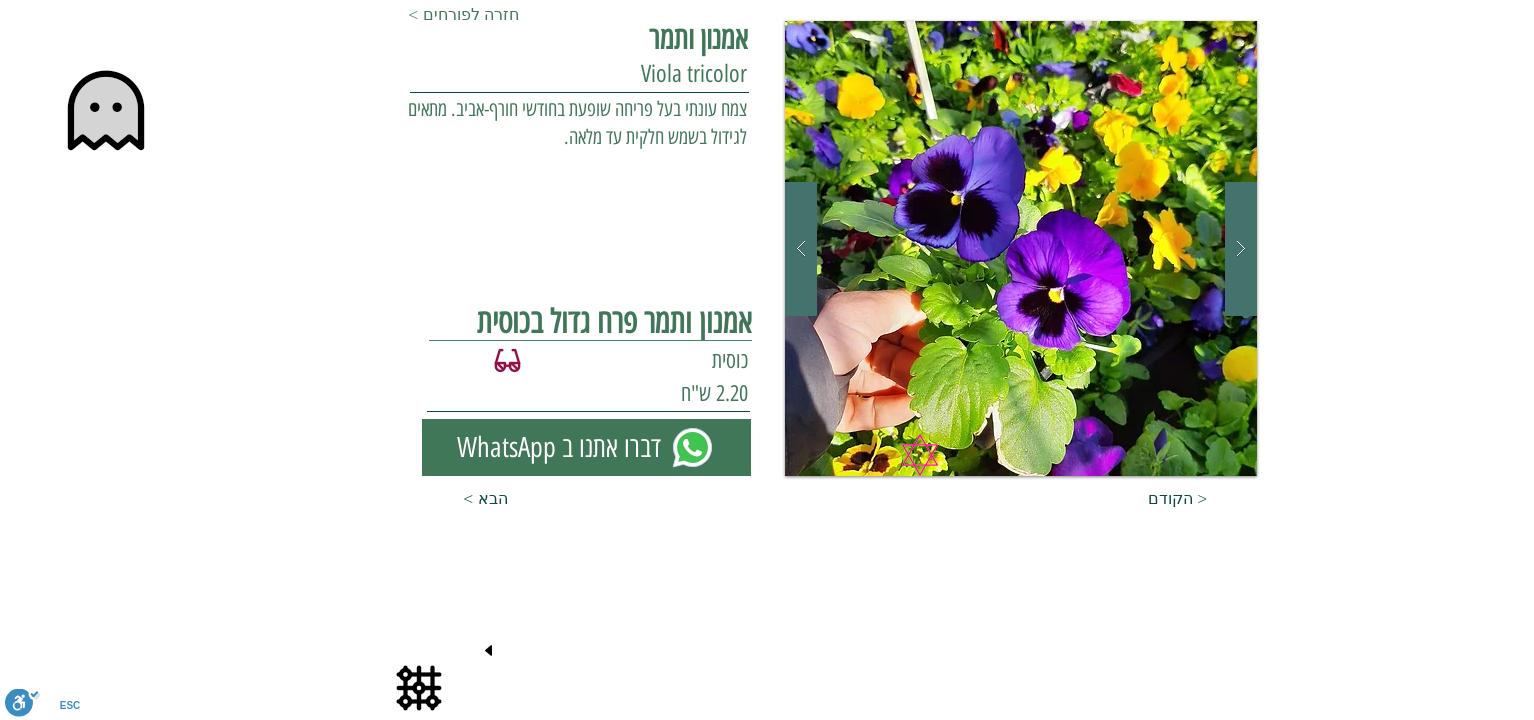  Describe the element at coordinates (488, 650) in the screenshot. I see `go back to the previous screen` at that location.